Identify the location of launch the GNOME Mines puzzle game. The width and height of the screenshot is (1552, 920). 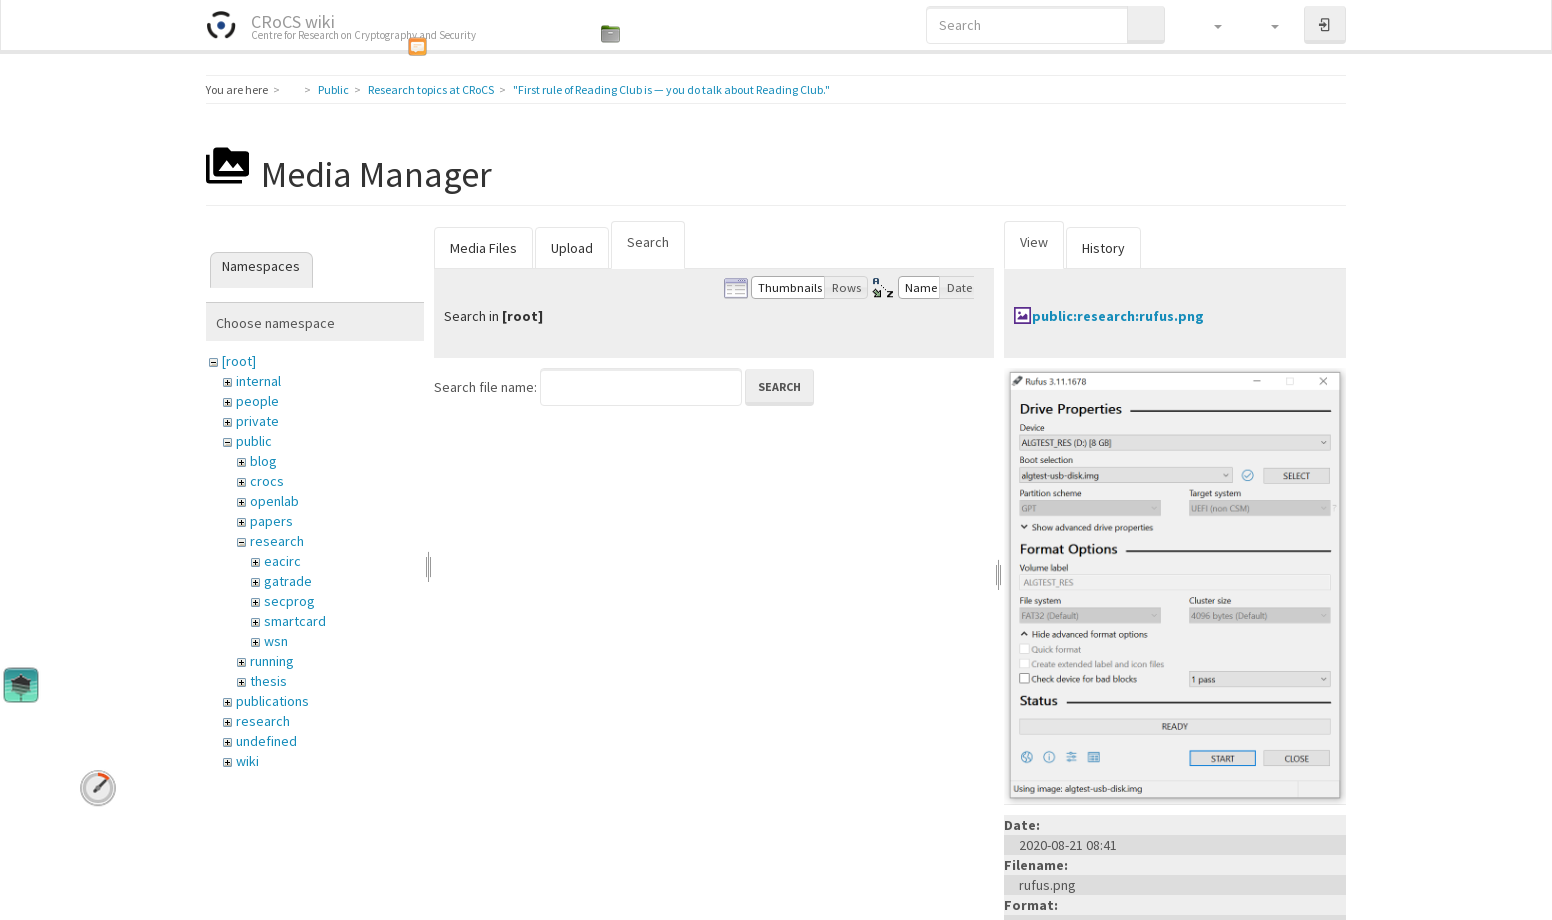
(21, 685).